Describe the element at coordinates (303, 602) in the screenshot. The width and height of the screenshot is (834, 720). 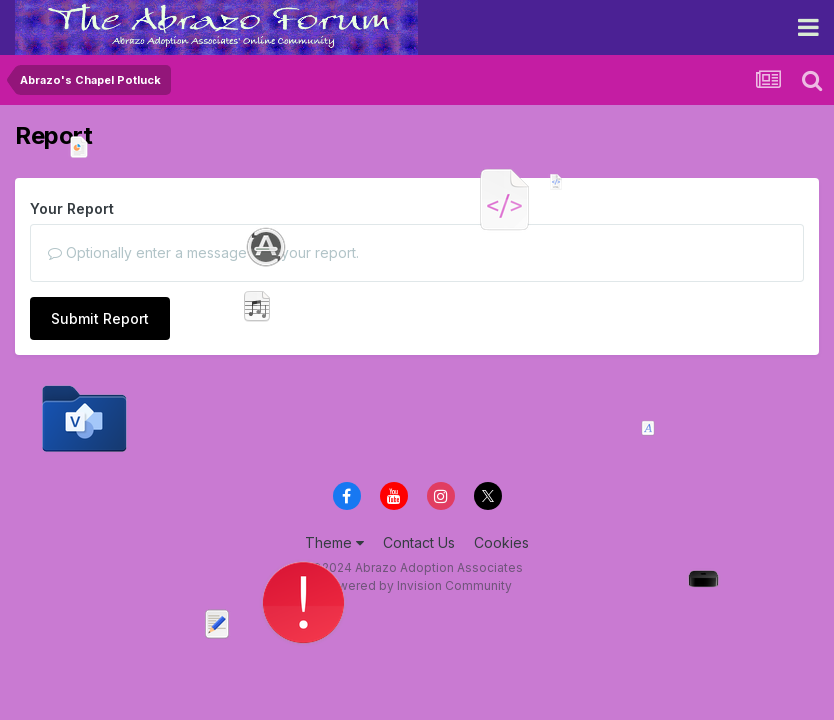
I see `indicates an important alert or warning` at that location.